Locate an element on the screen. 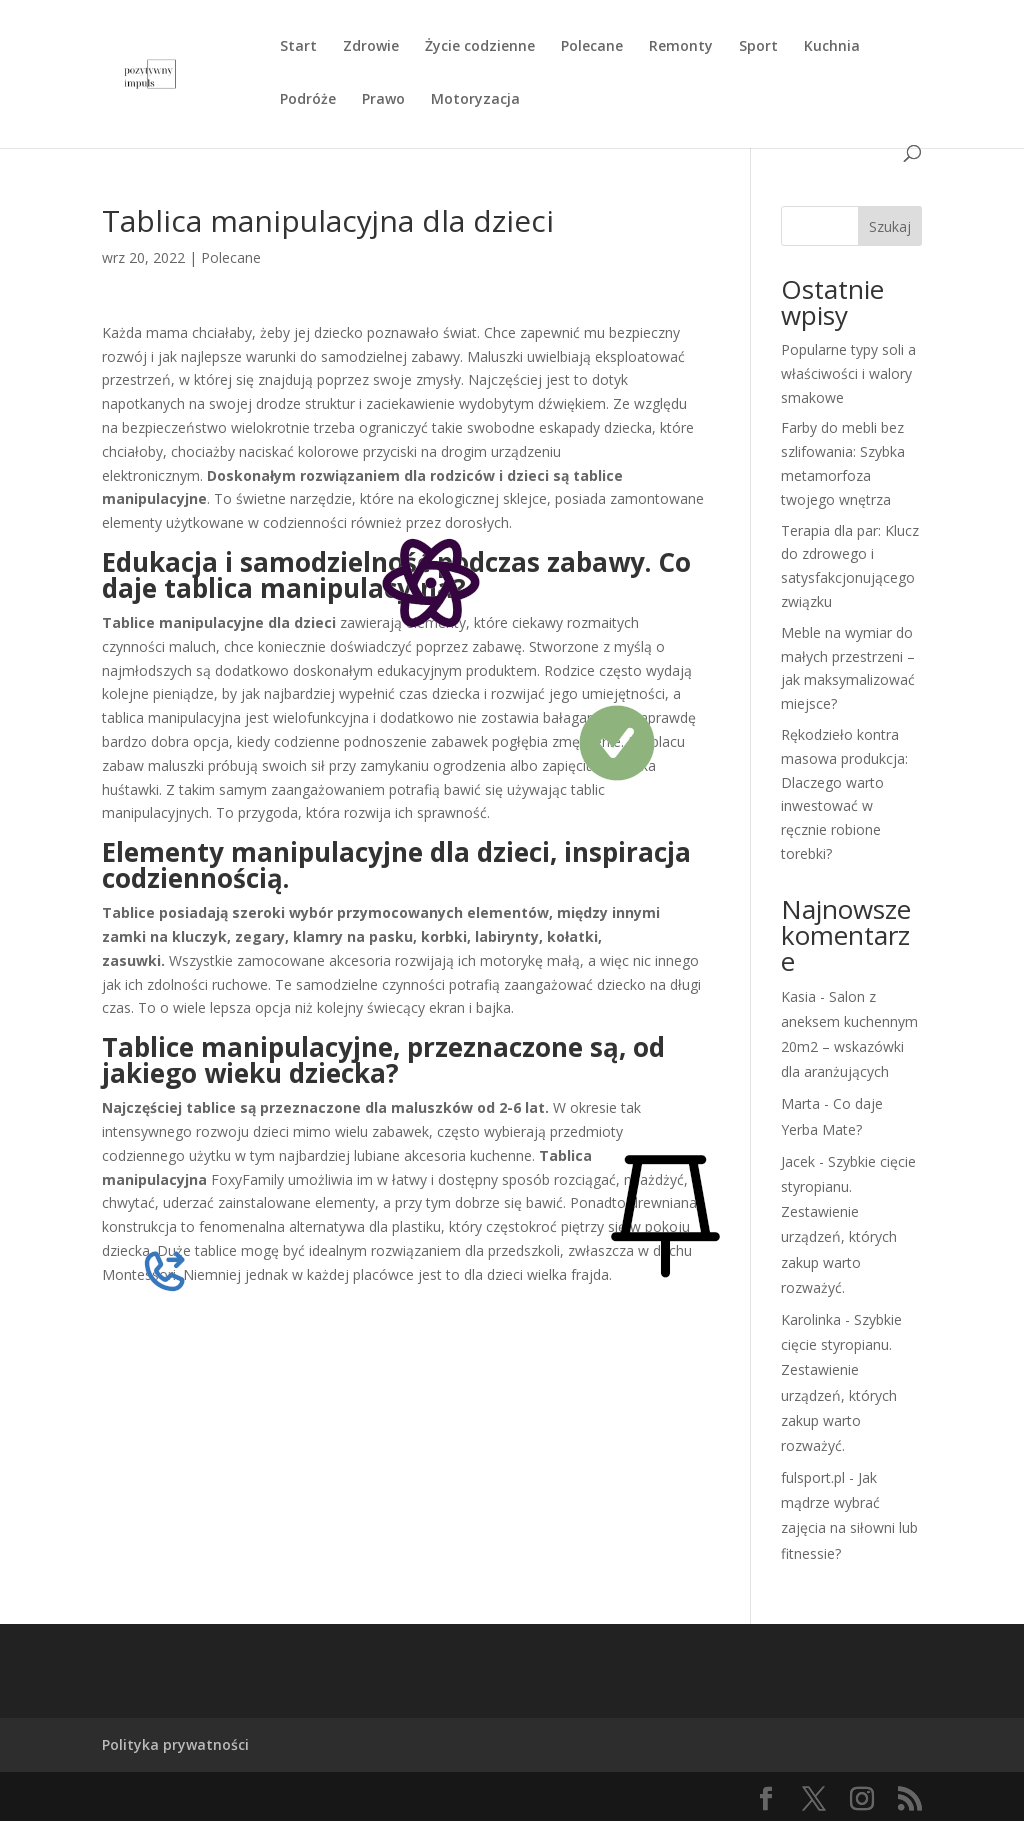 The width and height of the screenshot is (1024, 1821). transfer an active call to another person is located at coordinates (165, 1270).